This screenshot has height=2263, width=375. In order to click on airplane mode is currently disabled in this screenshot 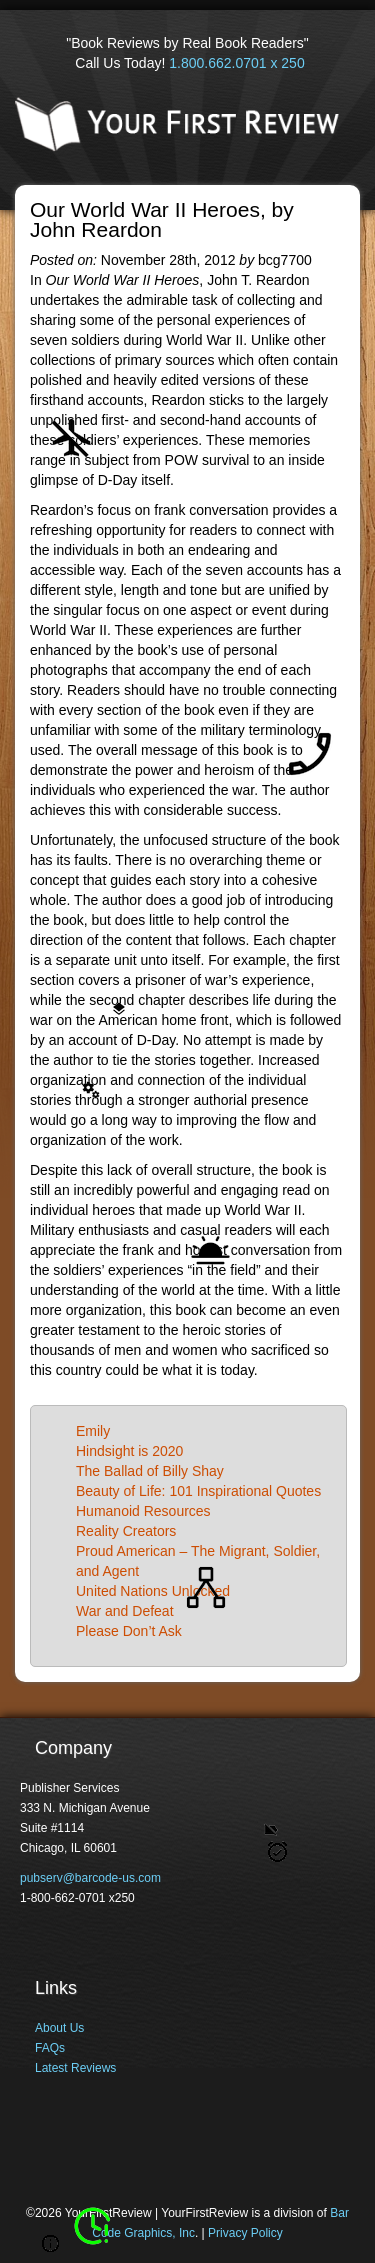, I will do `click(71, 437)`.